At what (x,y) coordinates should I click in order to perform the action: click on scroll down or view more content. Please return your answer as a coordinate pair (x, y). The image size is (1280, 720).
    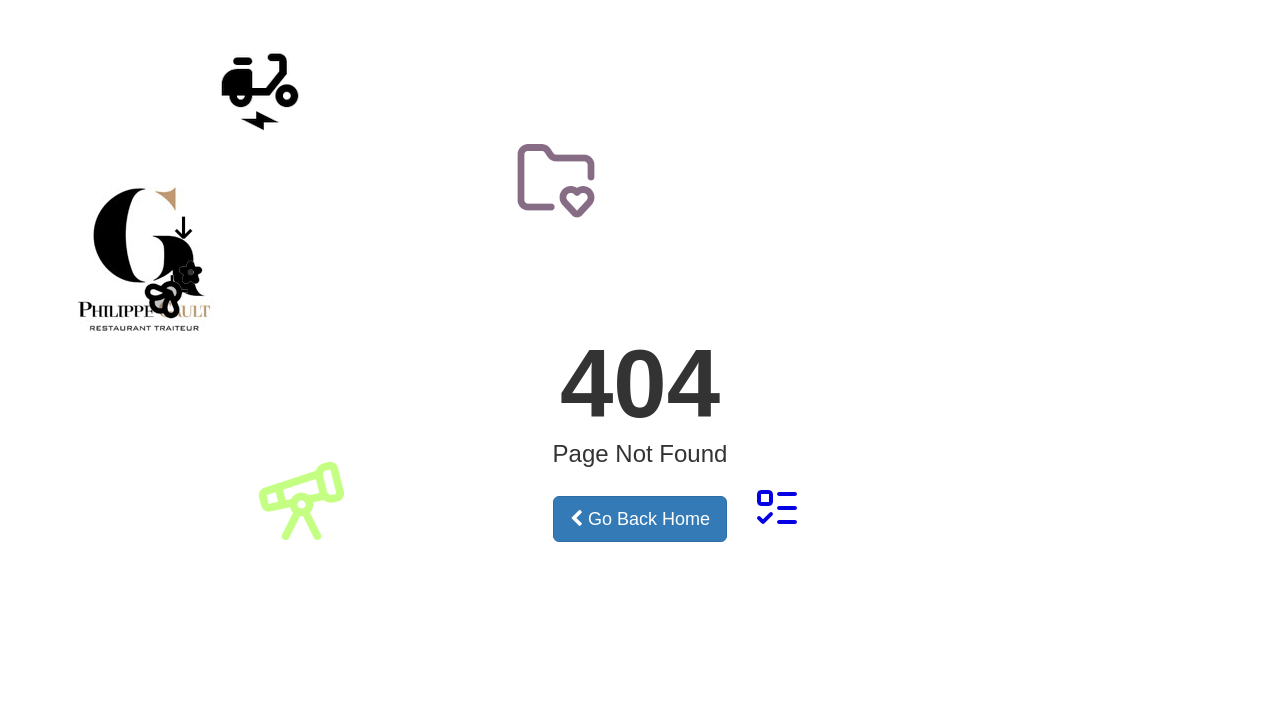
    Looking at the image, I should click on (184, 229).